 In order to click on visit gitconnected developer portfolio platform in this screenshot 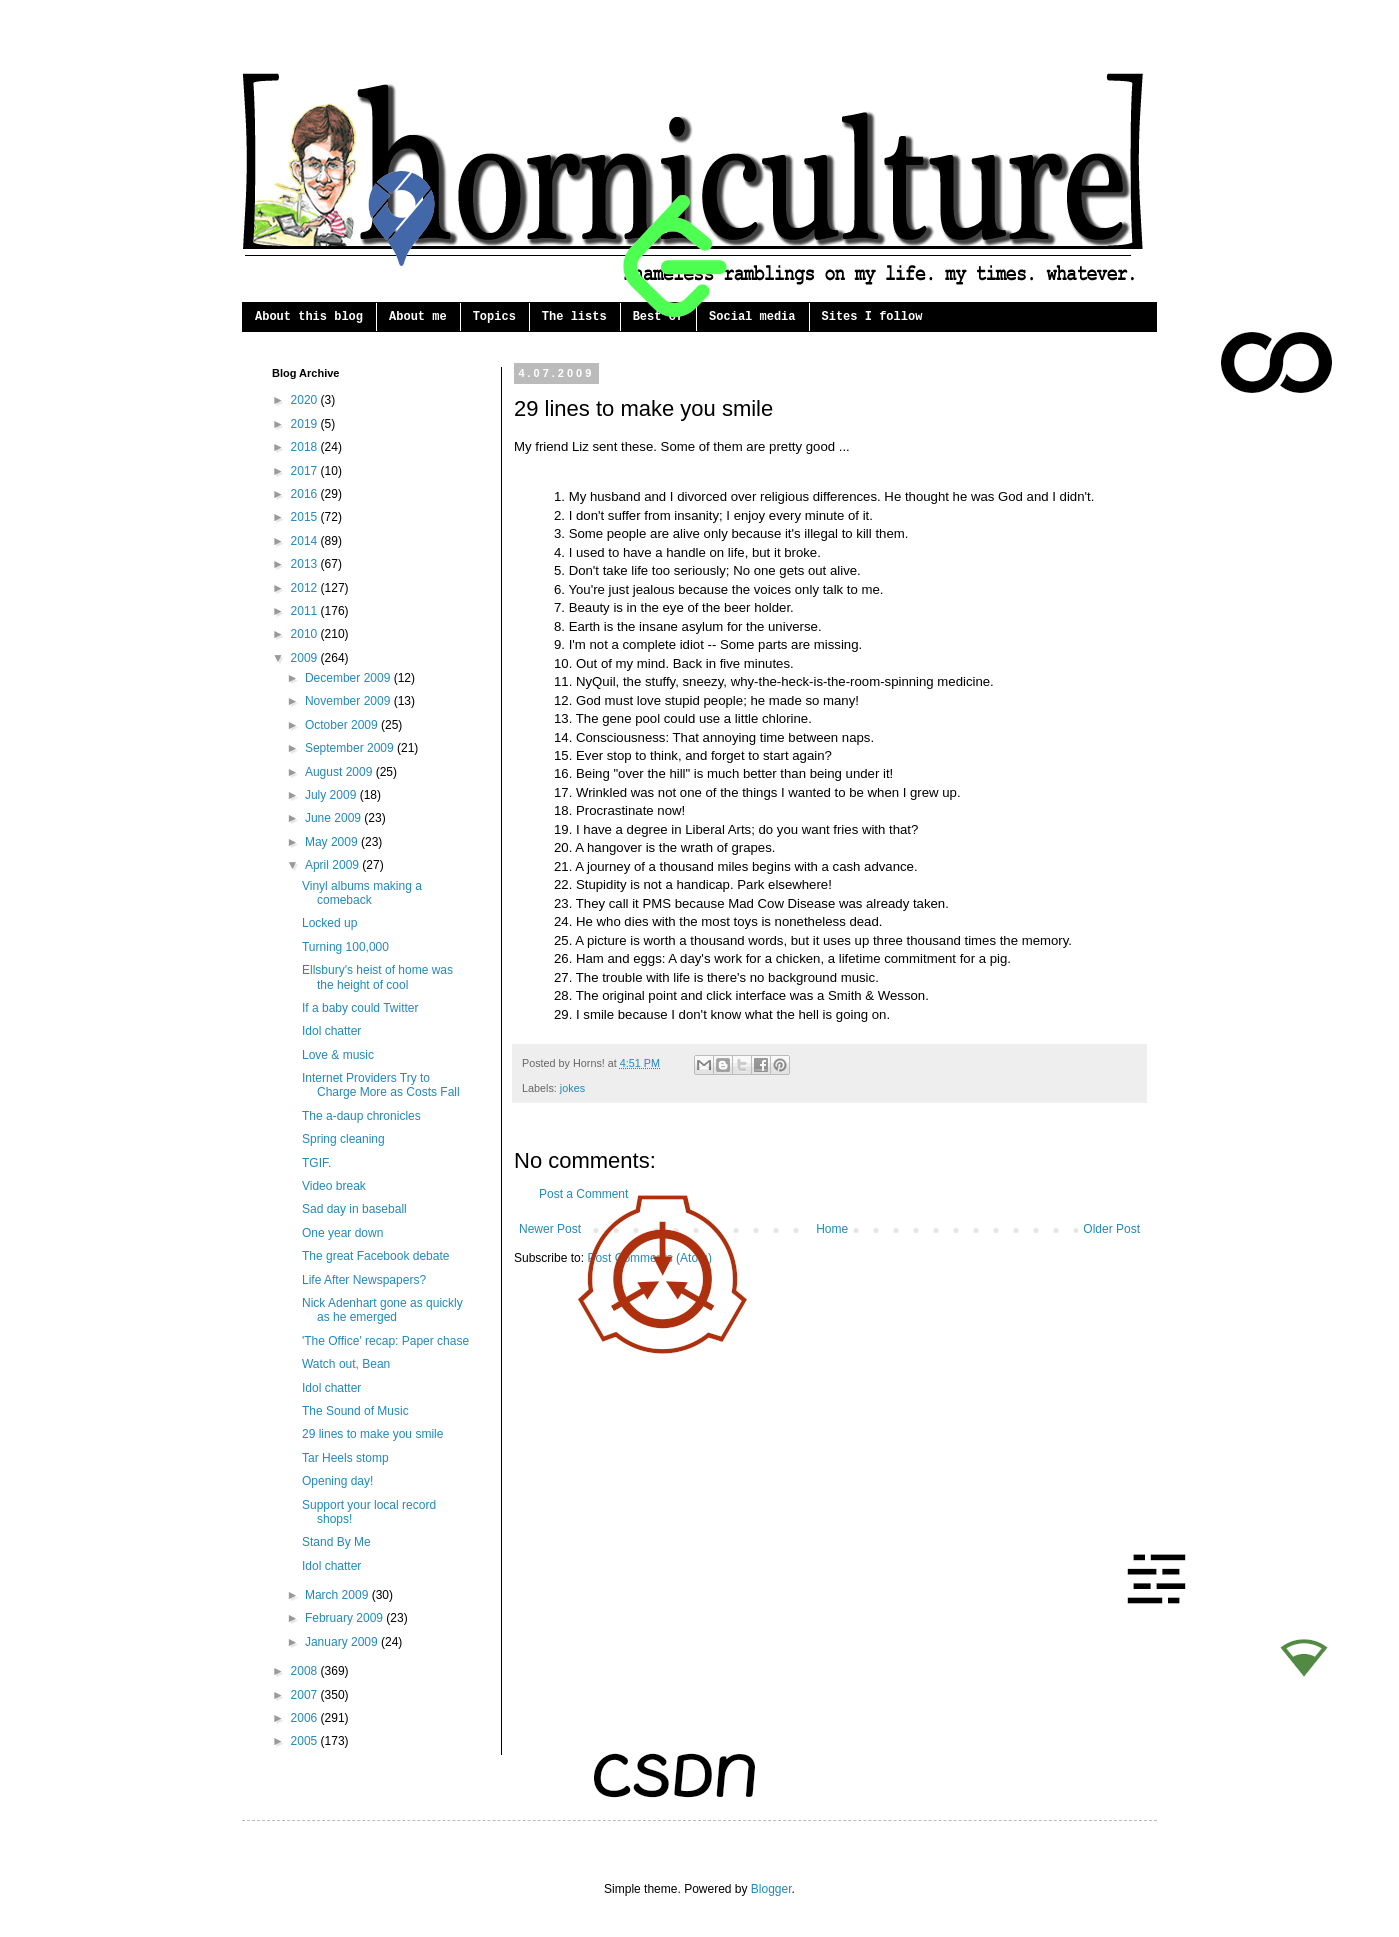, I will do `click(1276, 362)`.